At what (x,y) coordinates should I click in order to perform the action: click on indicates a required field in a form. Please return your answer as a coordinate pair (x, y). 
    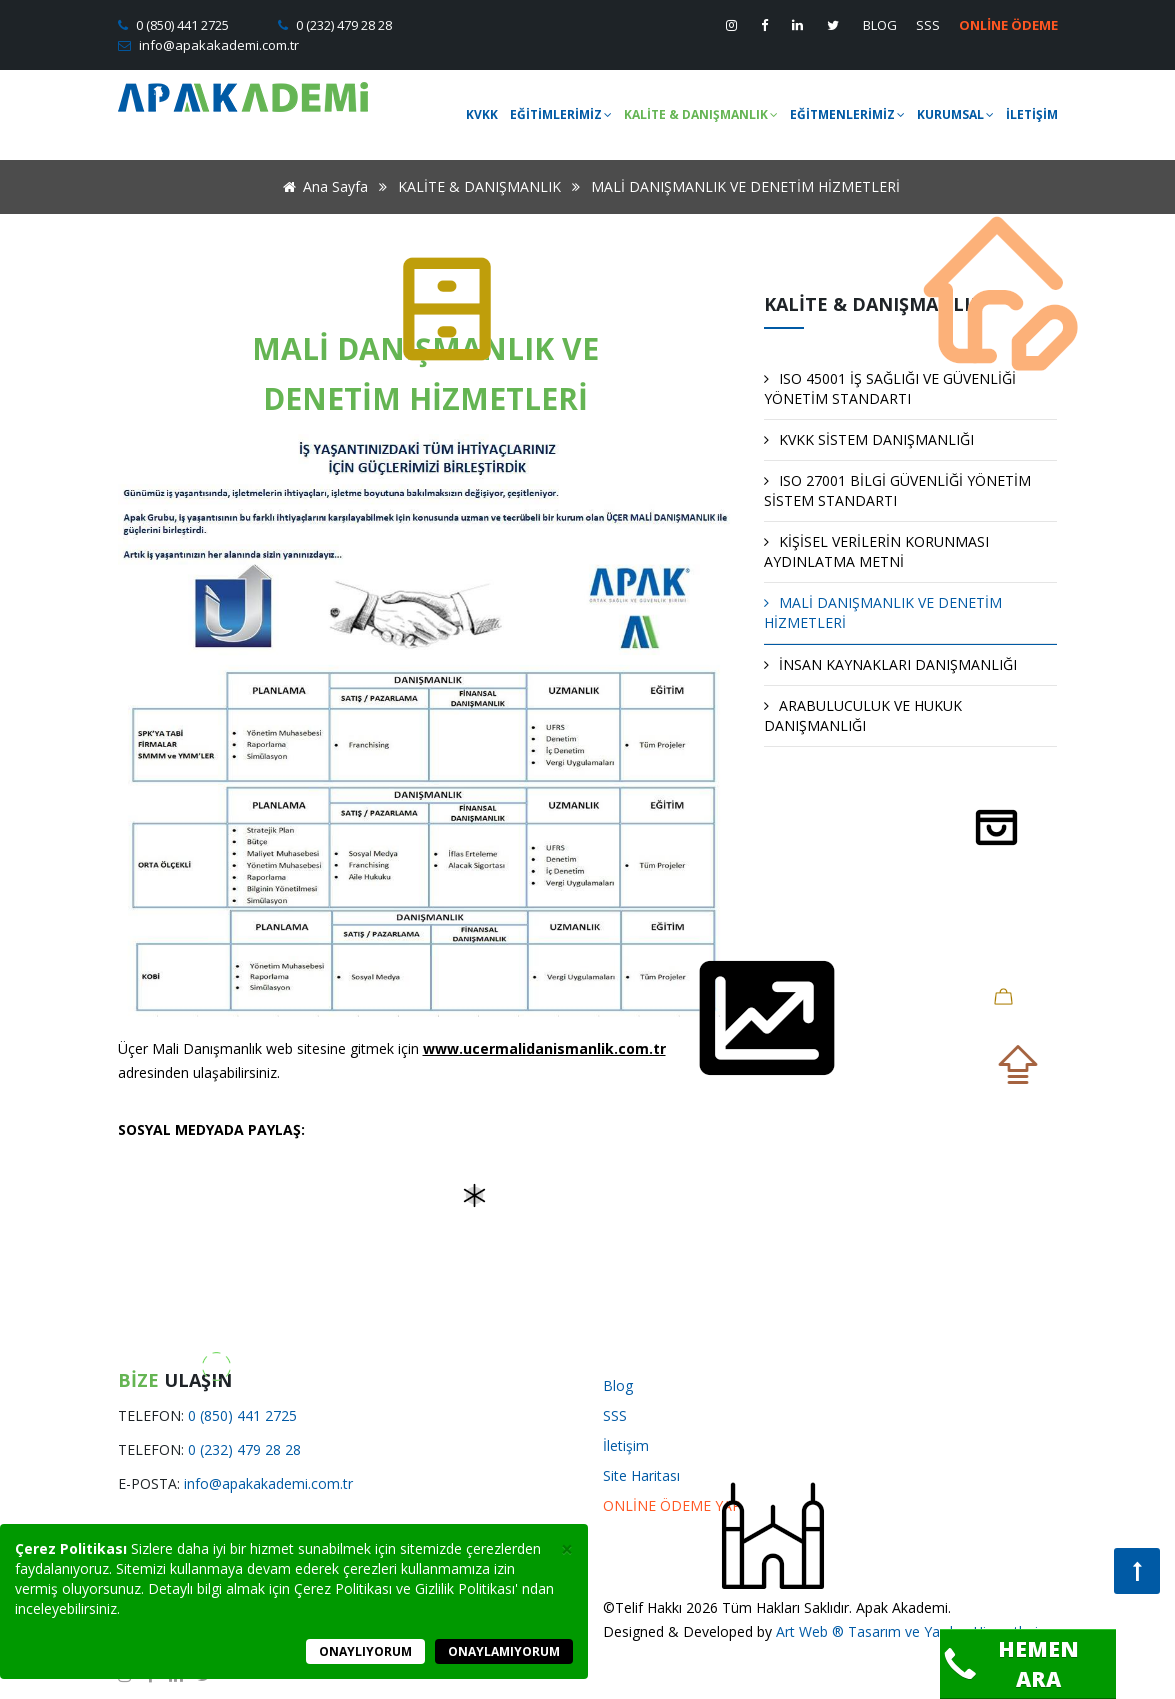
    Looking at the image, I should click on (474, 1195).